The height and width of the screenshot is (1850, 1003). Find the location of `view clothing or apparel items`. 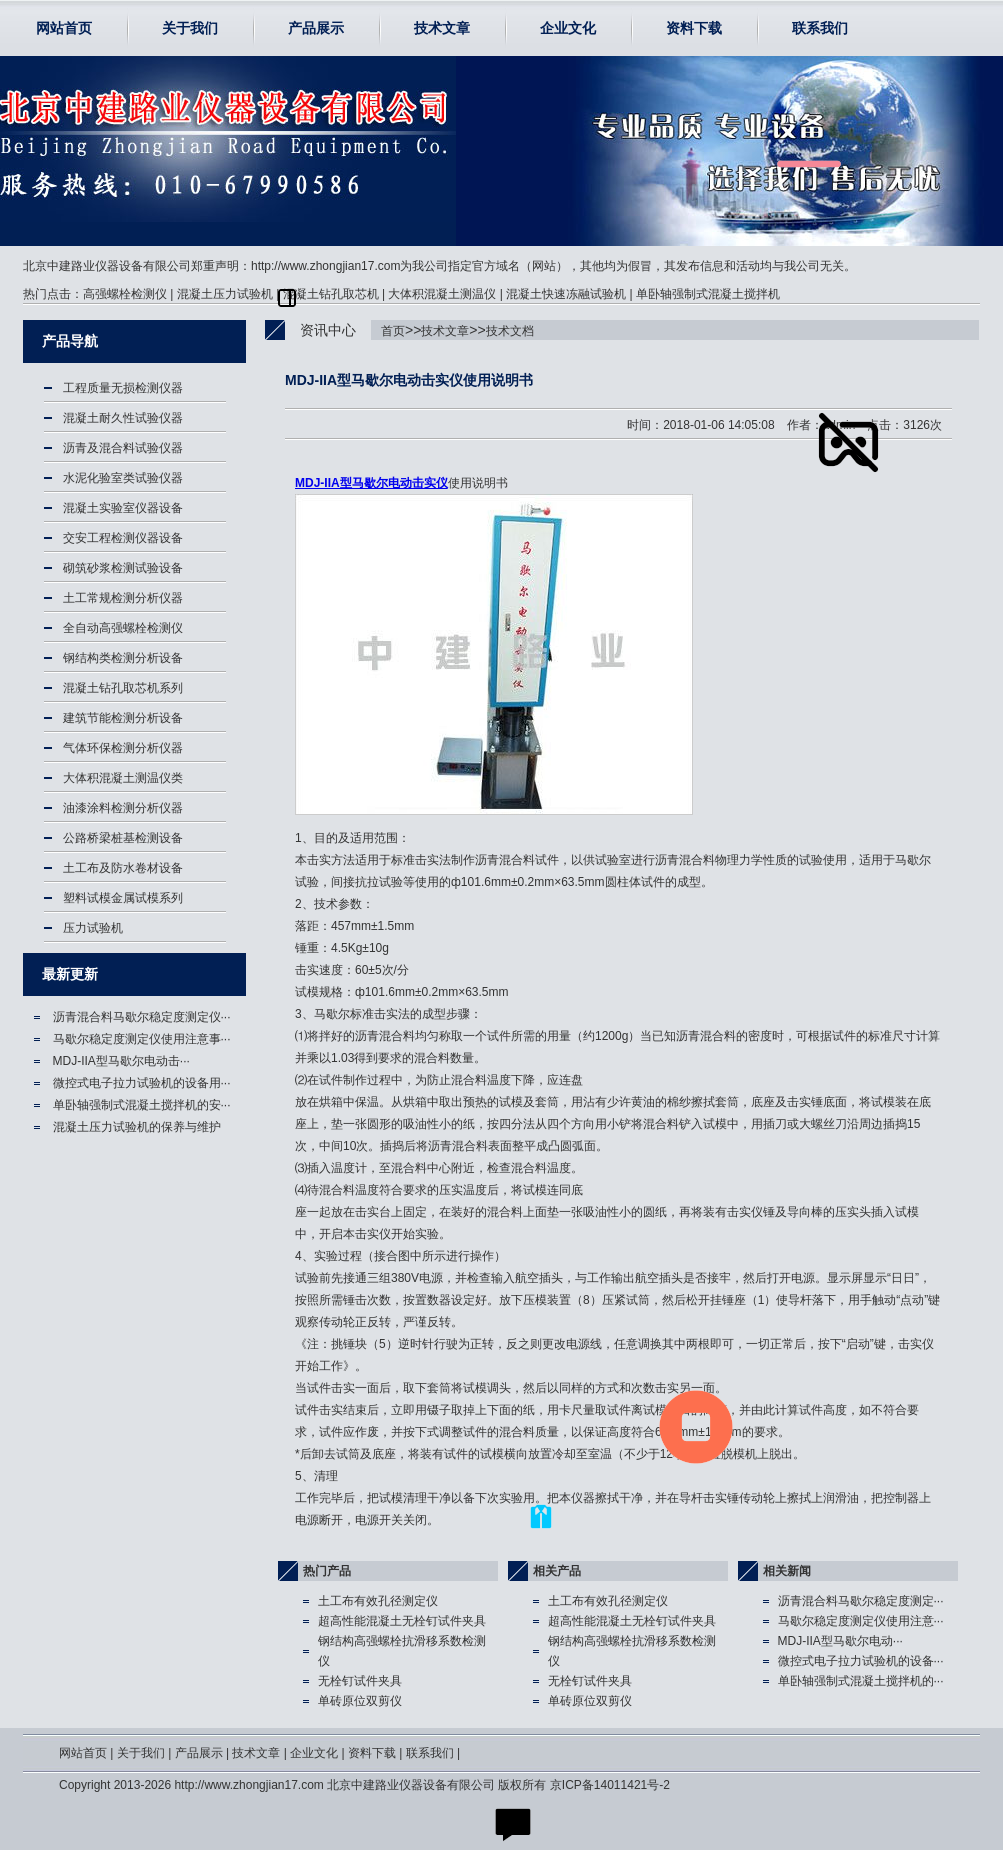

view clothing or apparel items is located at coordinates (541, 1517).